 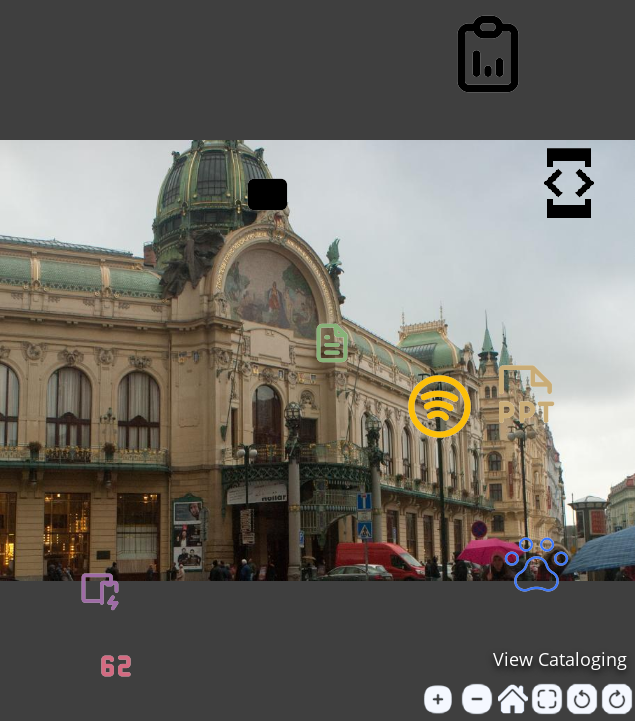 I want to click on access pet-related features or settings, so click(x=536, y=564).